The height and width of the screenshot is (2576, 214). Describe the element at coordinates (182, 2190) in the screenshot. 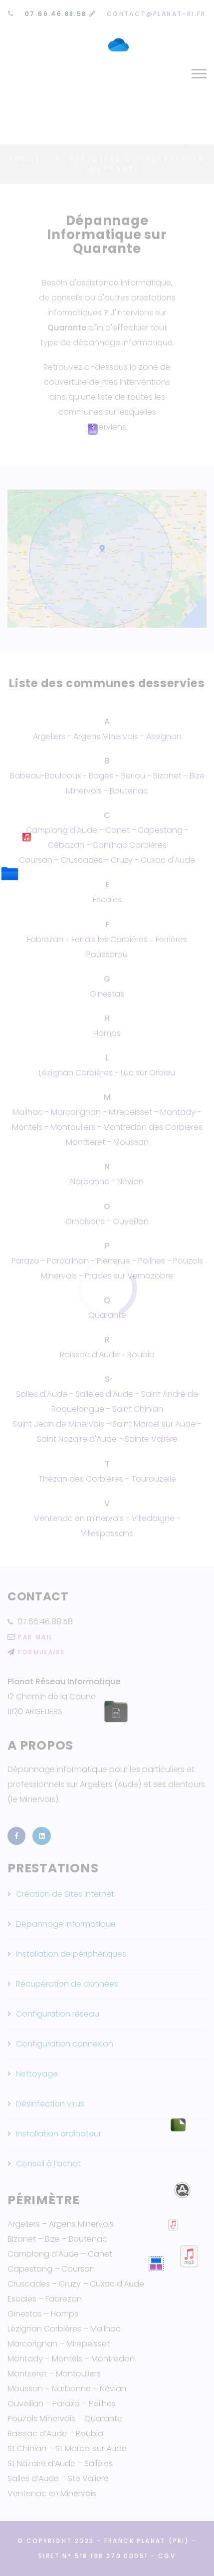

I see `check for available system updates` at that location.